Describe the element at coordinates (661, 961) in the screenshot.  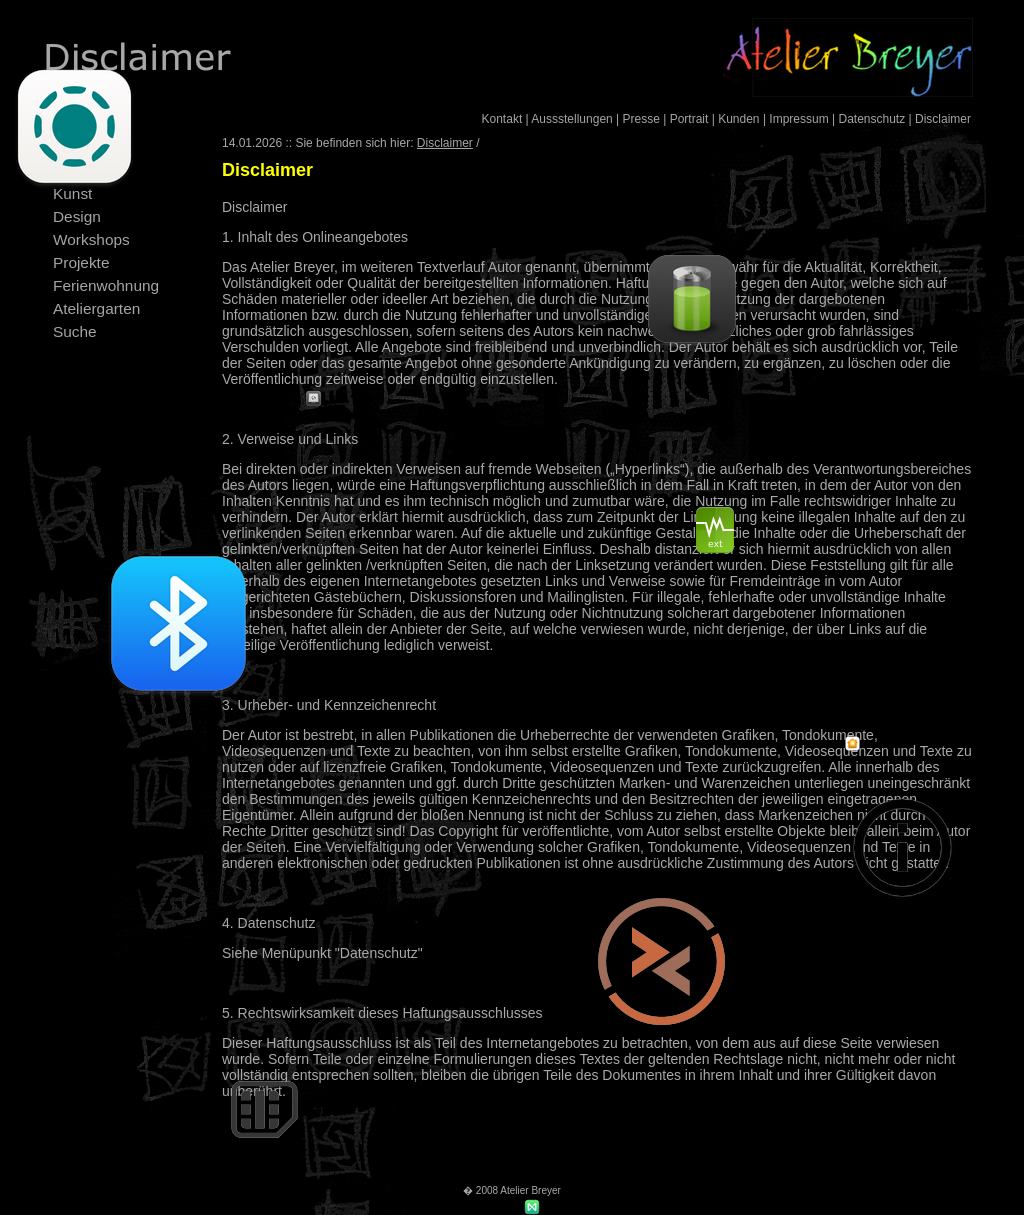
I see `open remmina remote desktop client` at that location.